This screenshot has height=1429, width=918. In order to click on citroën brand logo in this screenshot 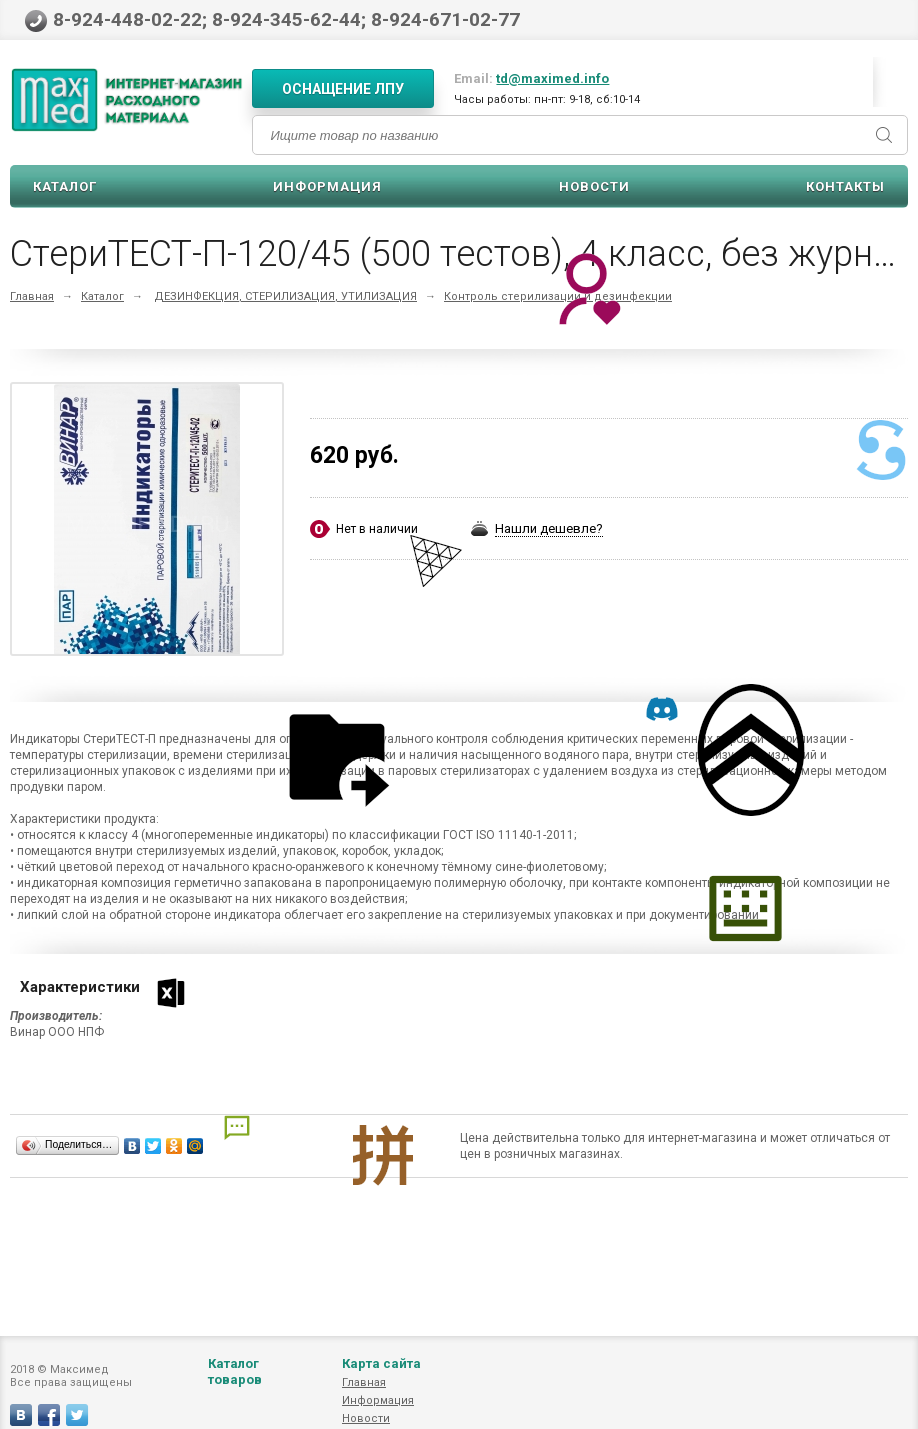, I will do `click(751, 750)`.